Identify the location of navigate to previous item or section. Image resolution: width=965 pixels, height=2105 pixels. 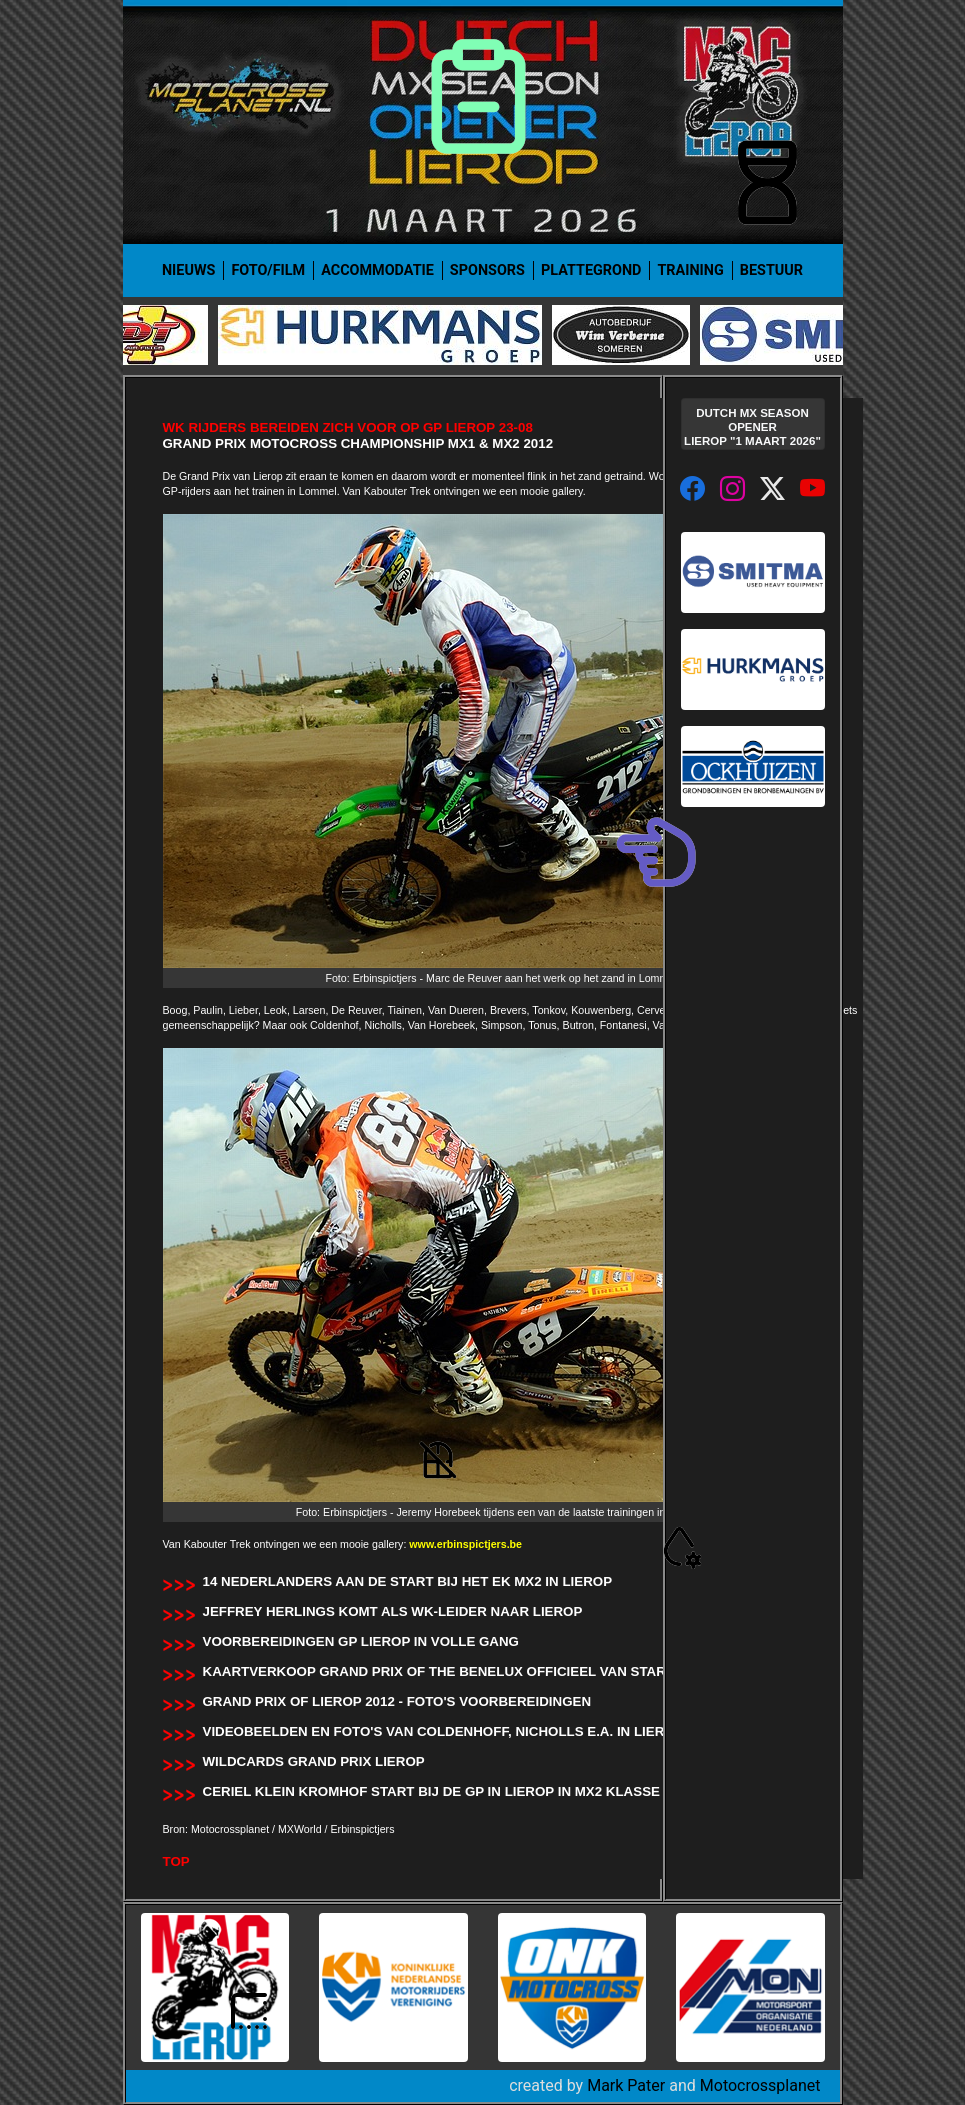
(658, 853).